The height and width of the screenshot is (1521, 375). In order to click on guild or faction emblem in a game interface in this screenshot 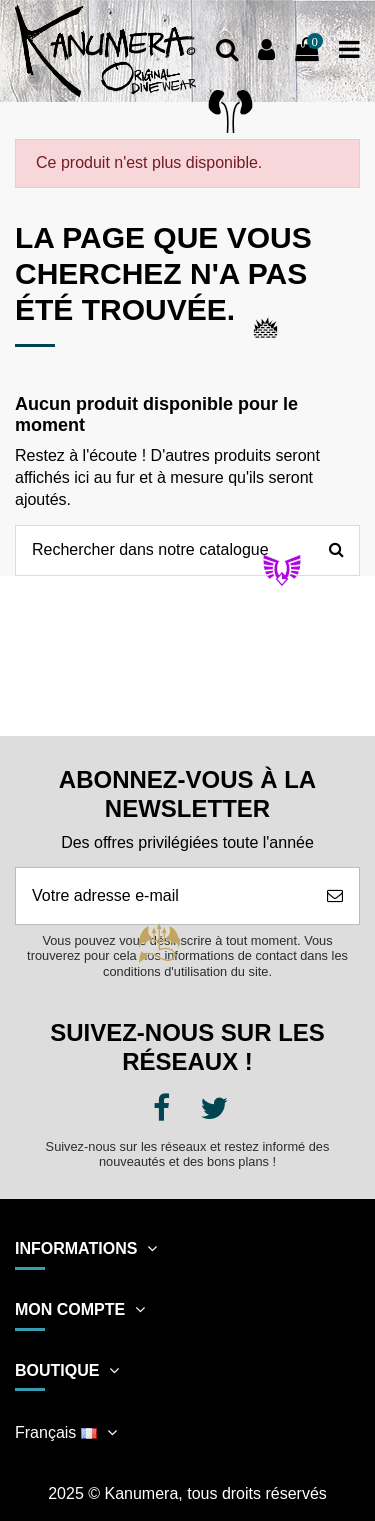, I will do `click(282, 568)`.